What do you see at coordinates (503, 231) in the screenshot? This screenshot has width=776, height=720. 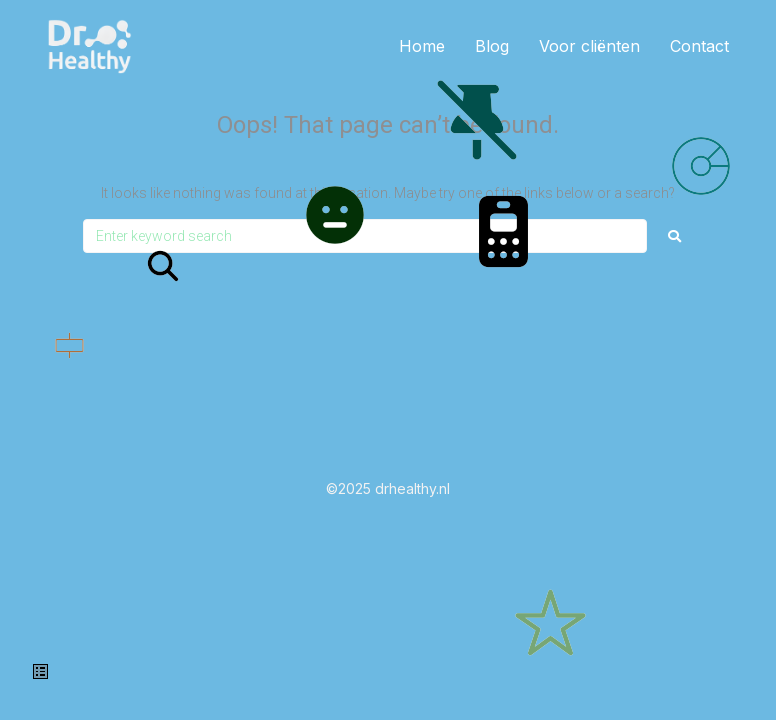 I see `call using a classic mobile phone` at bounding box center [503, 231].